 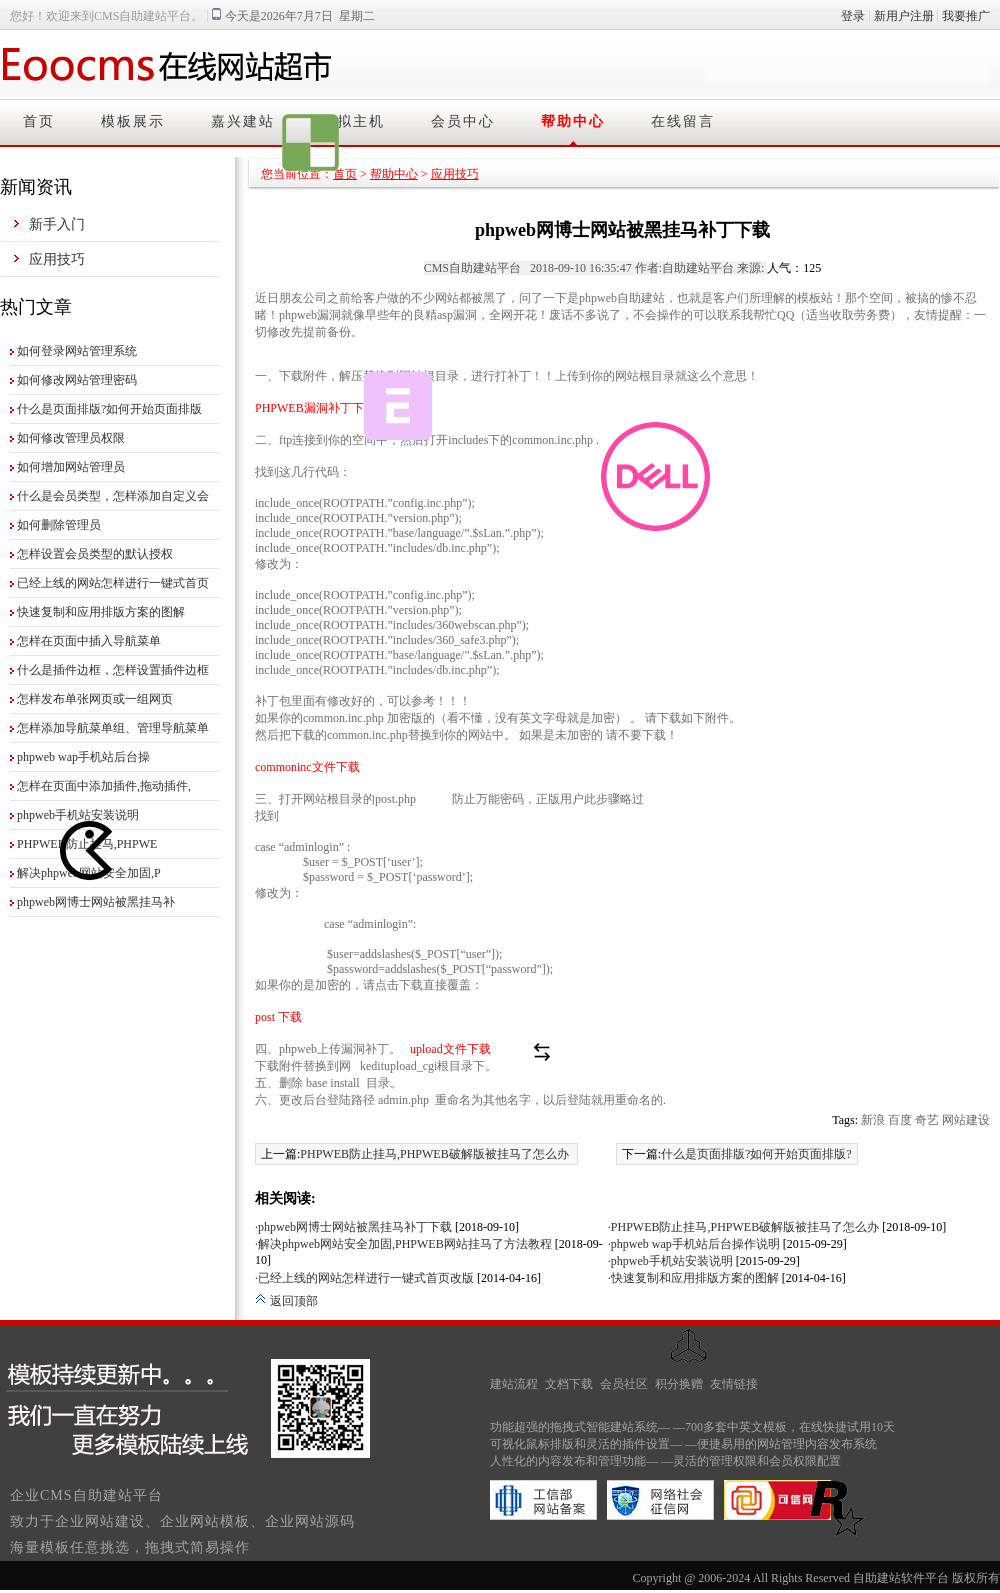 I want to click on open frontify brand management platform, so click(x=688, y=1345).